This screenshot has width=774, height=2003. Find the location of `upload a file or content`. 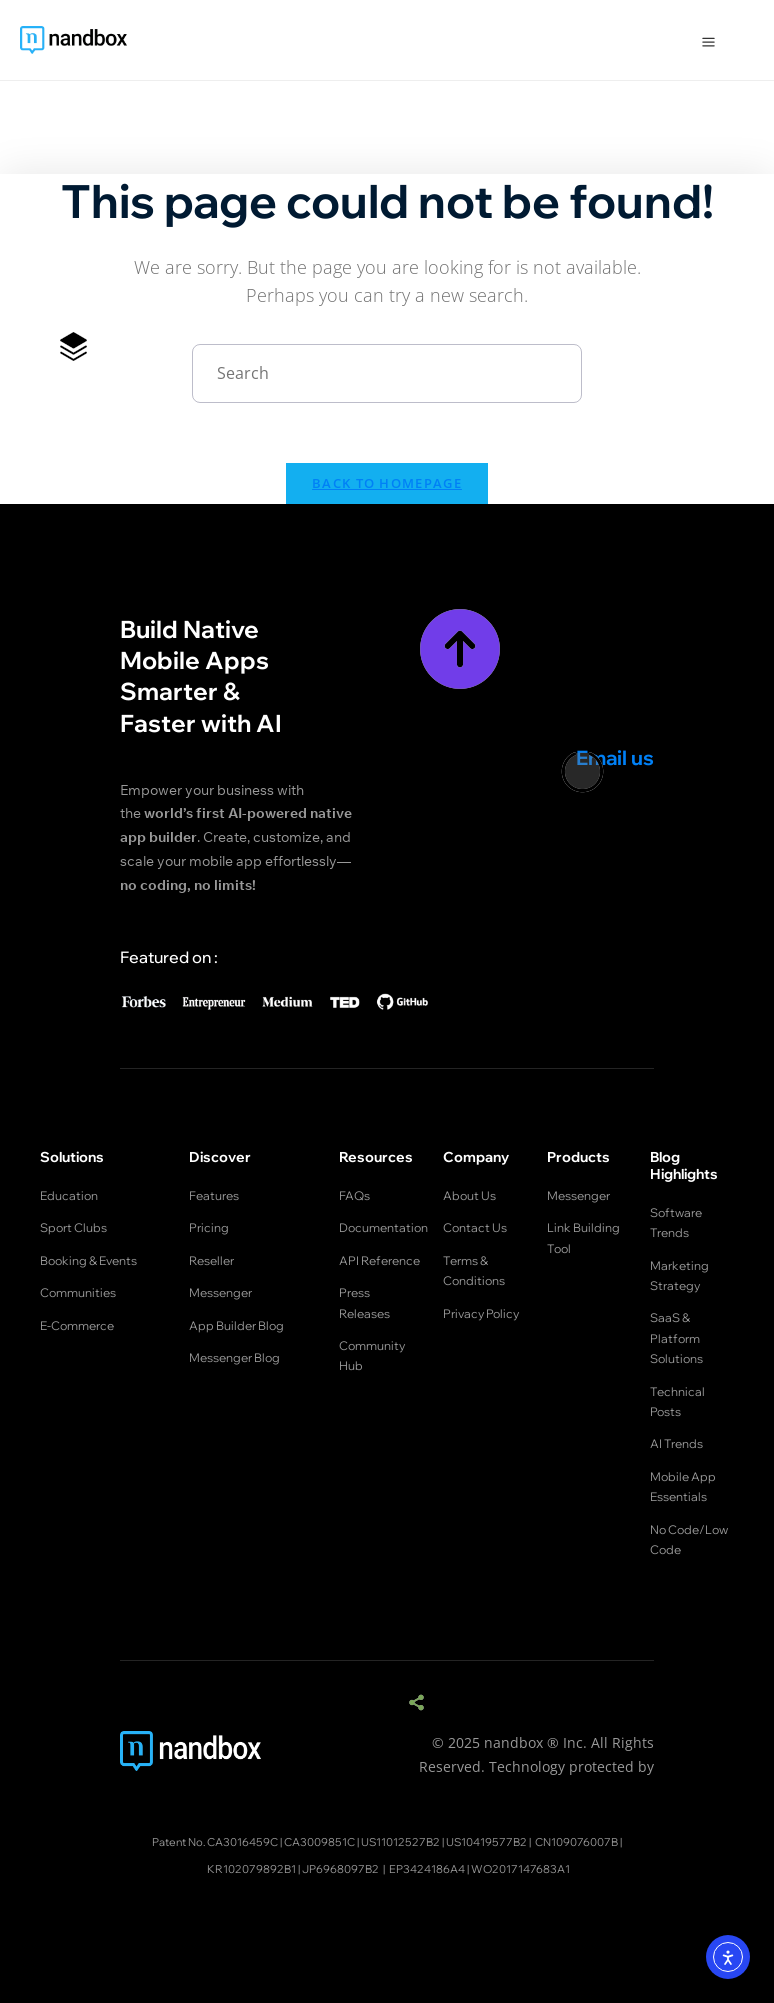

upload a file or content is located at coordinates (460, 649).